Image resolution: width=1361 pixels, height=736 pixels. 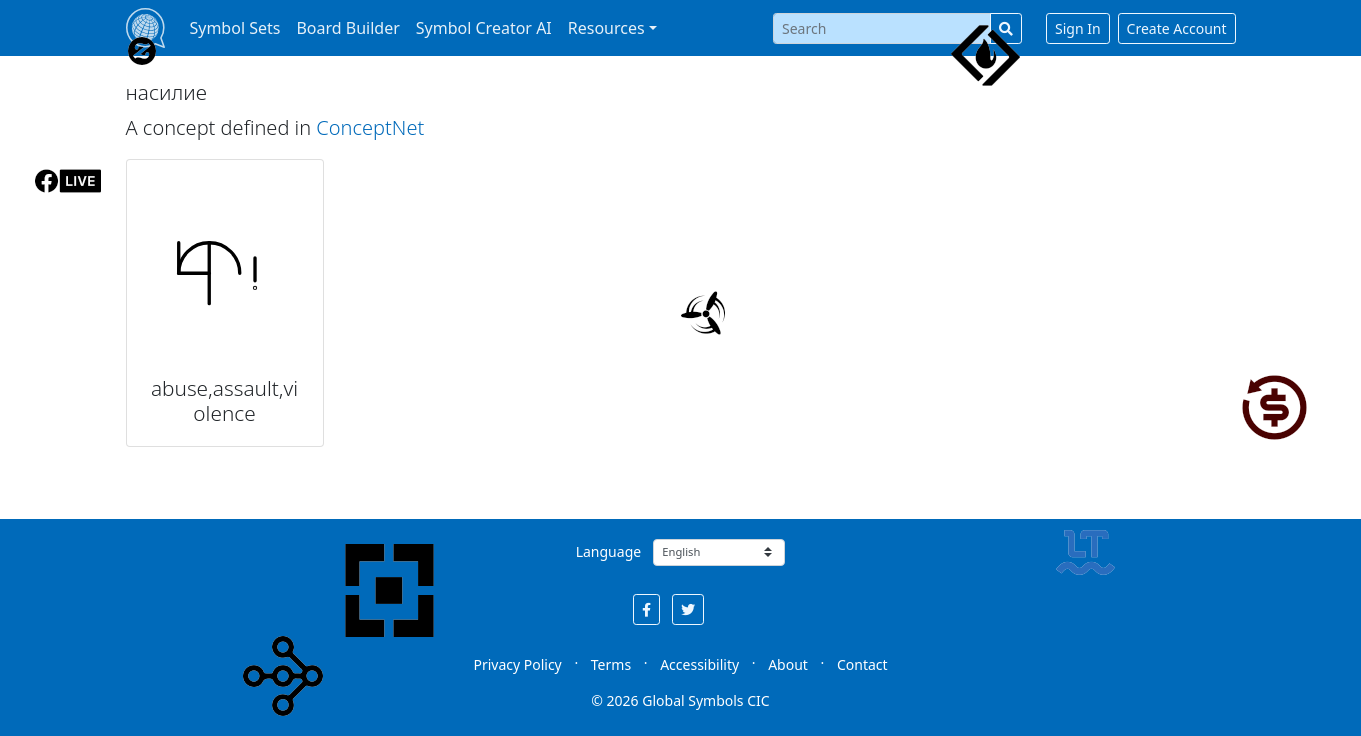 What do you see at coordinates (703, 313) in the screenshot?
I see `concourse CI/CD platform logo` at bounding box center [703, 313].